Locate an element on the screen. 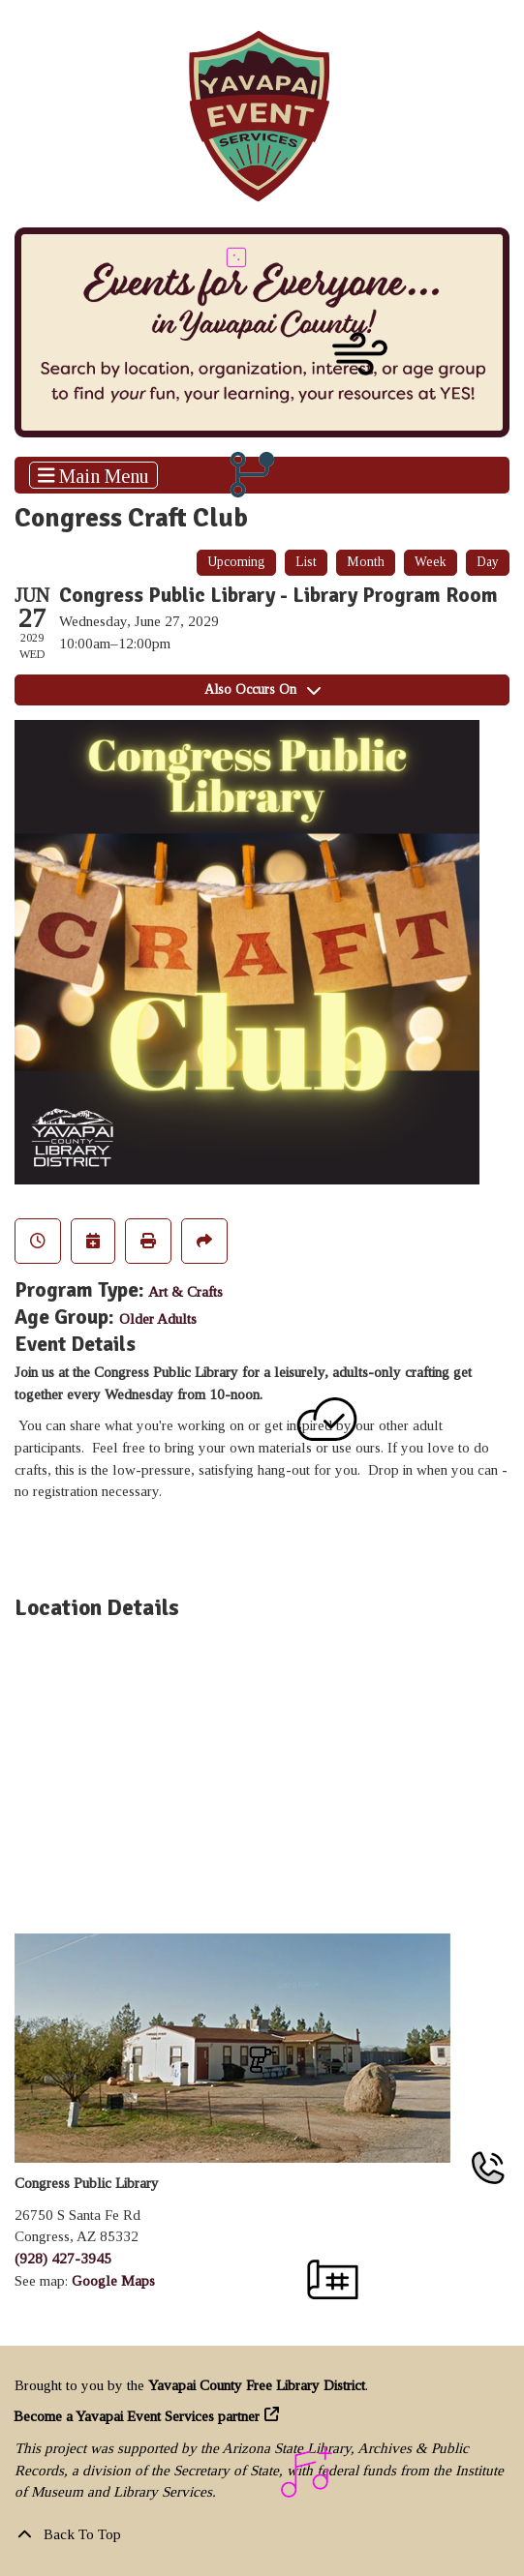 The image size is (524, 2576). access power tools or hardware category is located at coordinates (262, 2059).